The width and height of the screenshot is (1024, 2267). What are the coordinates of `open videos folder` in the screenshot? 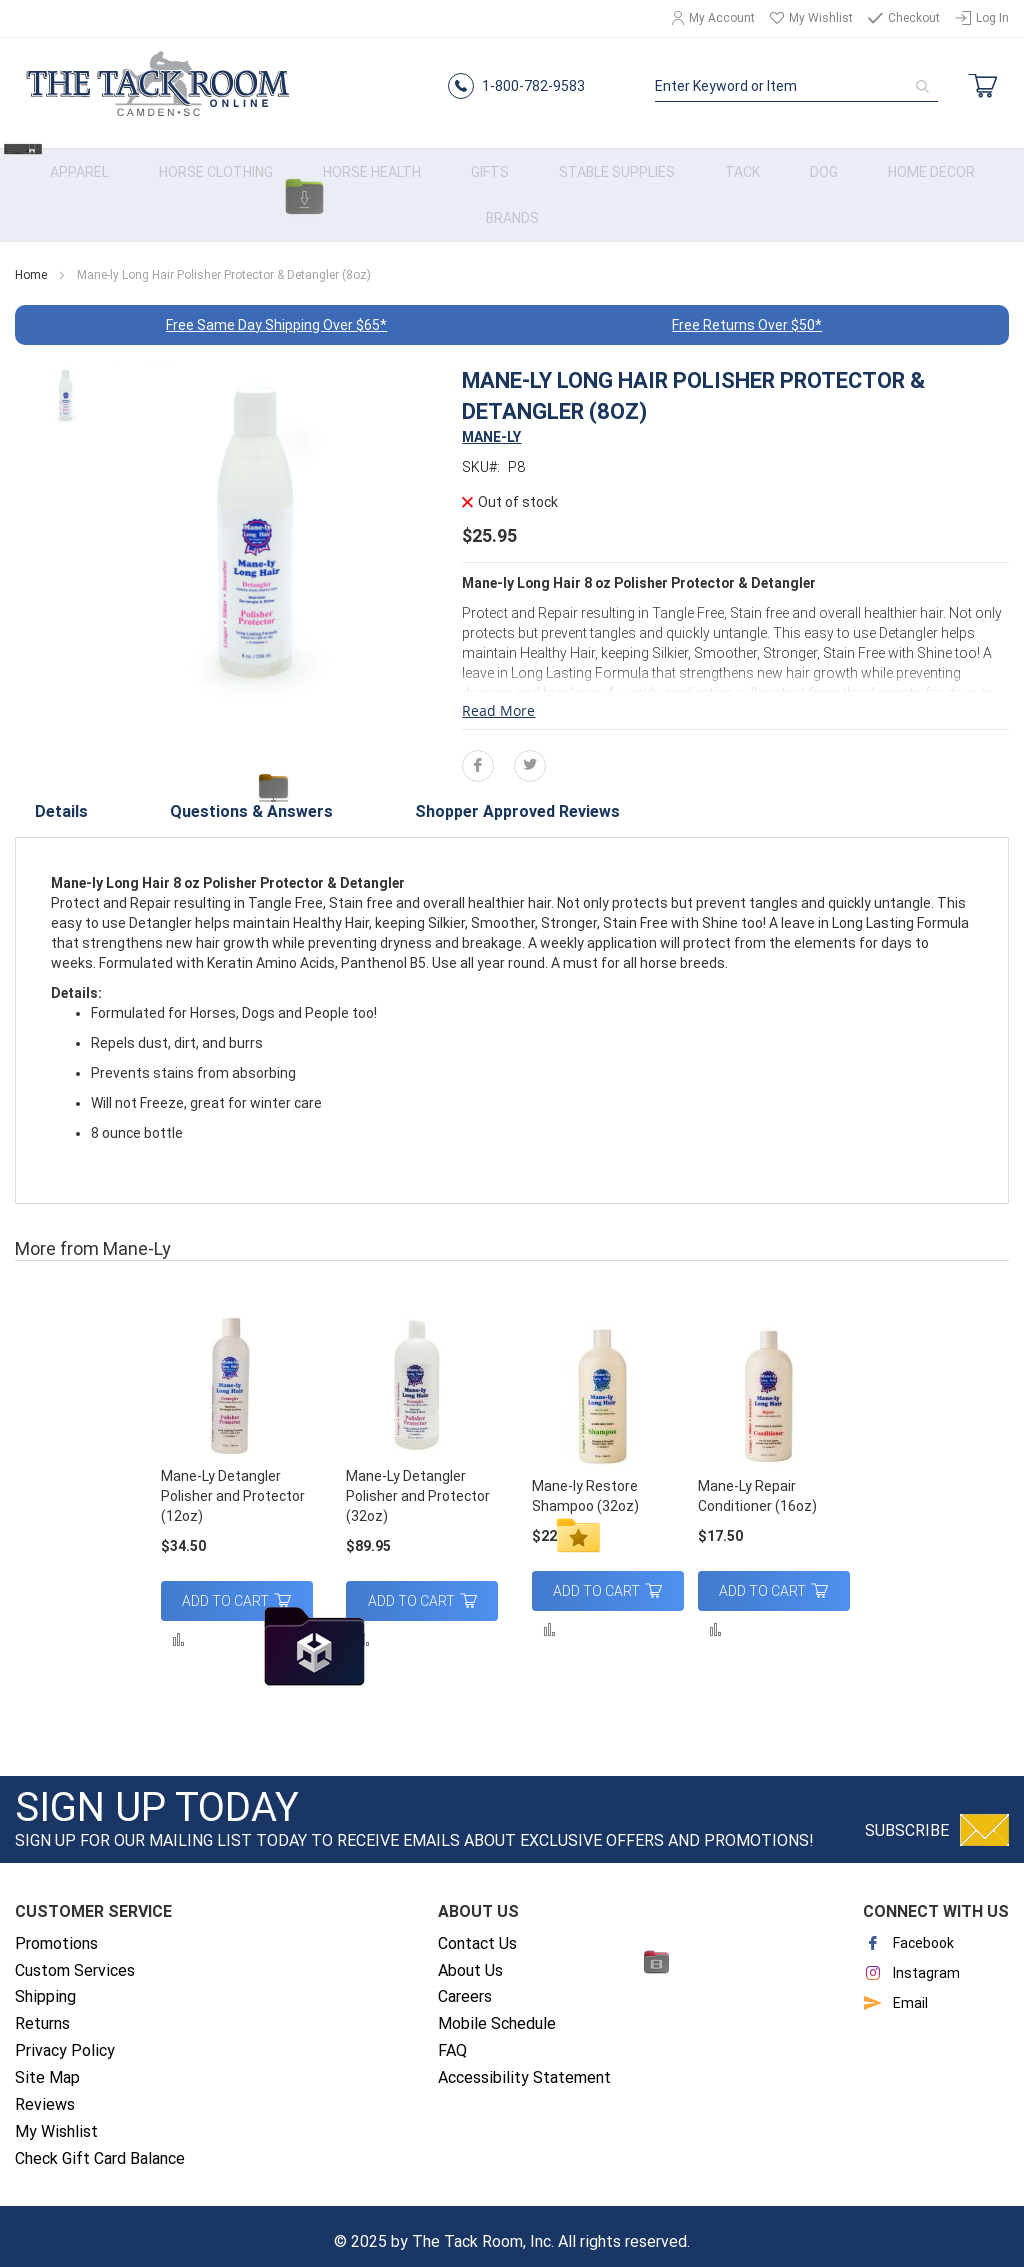 It's located at (656, 1961).